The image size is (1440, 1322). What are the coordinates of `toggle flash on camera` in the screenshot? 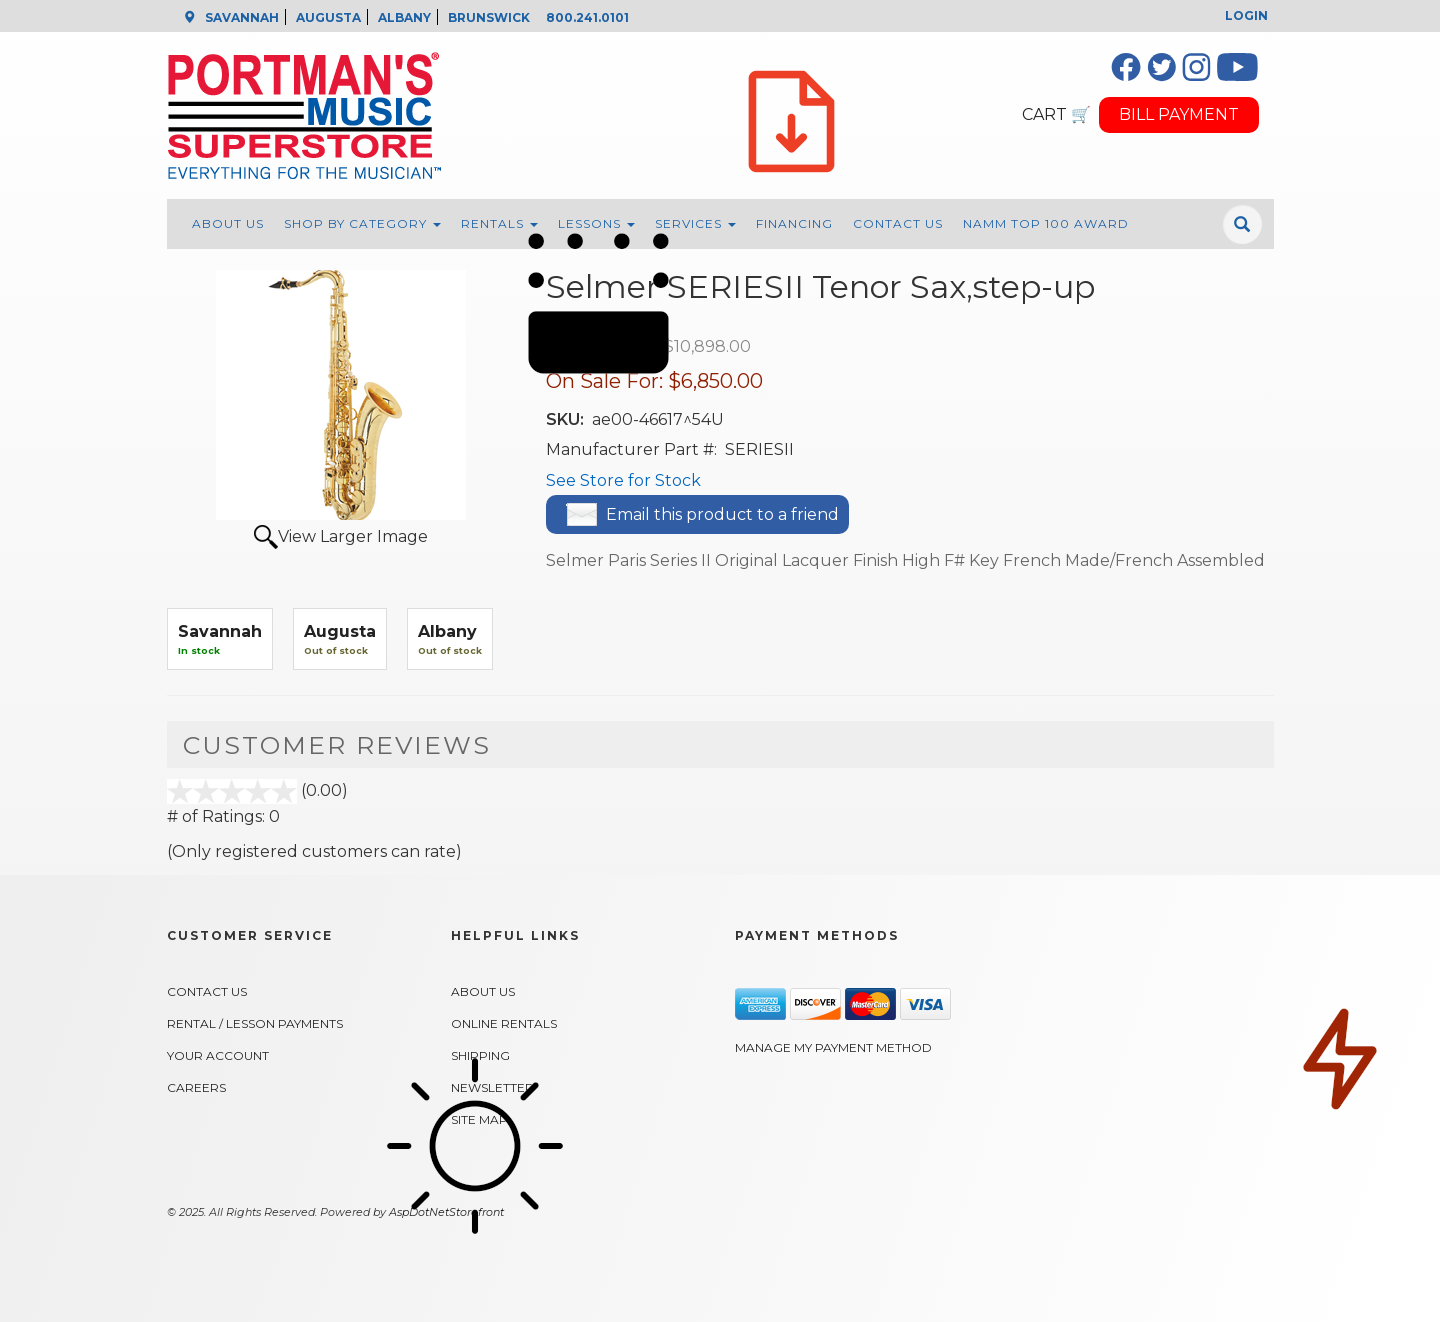 It's located at (1340, 1059).